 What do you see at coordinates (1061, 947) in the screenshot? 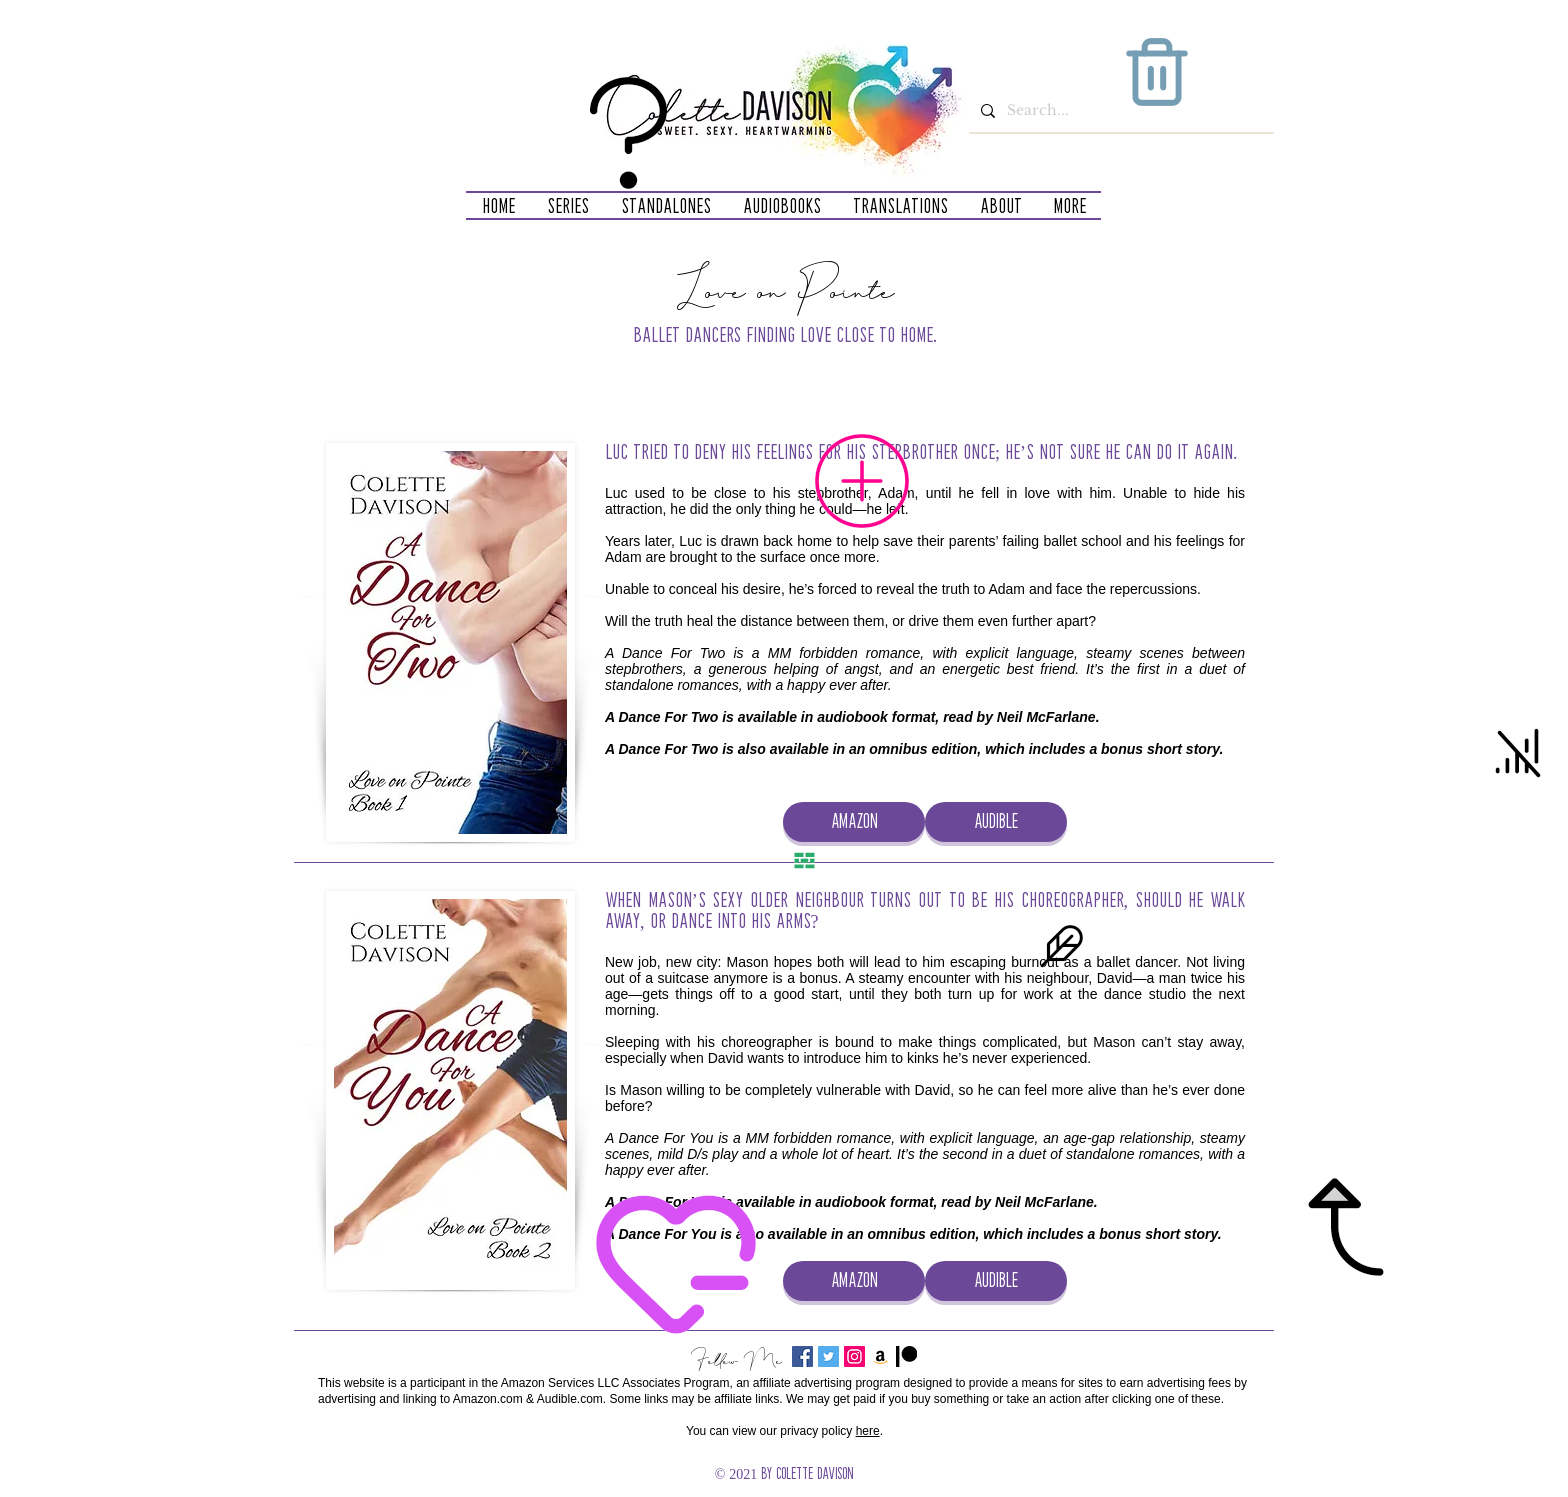
I see `compose a new message or post` at bounding box center [1061, 947].